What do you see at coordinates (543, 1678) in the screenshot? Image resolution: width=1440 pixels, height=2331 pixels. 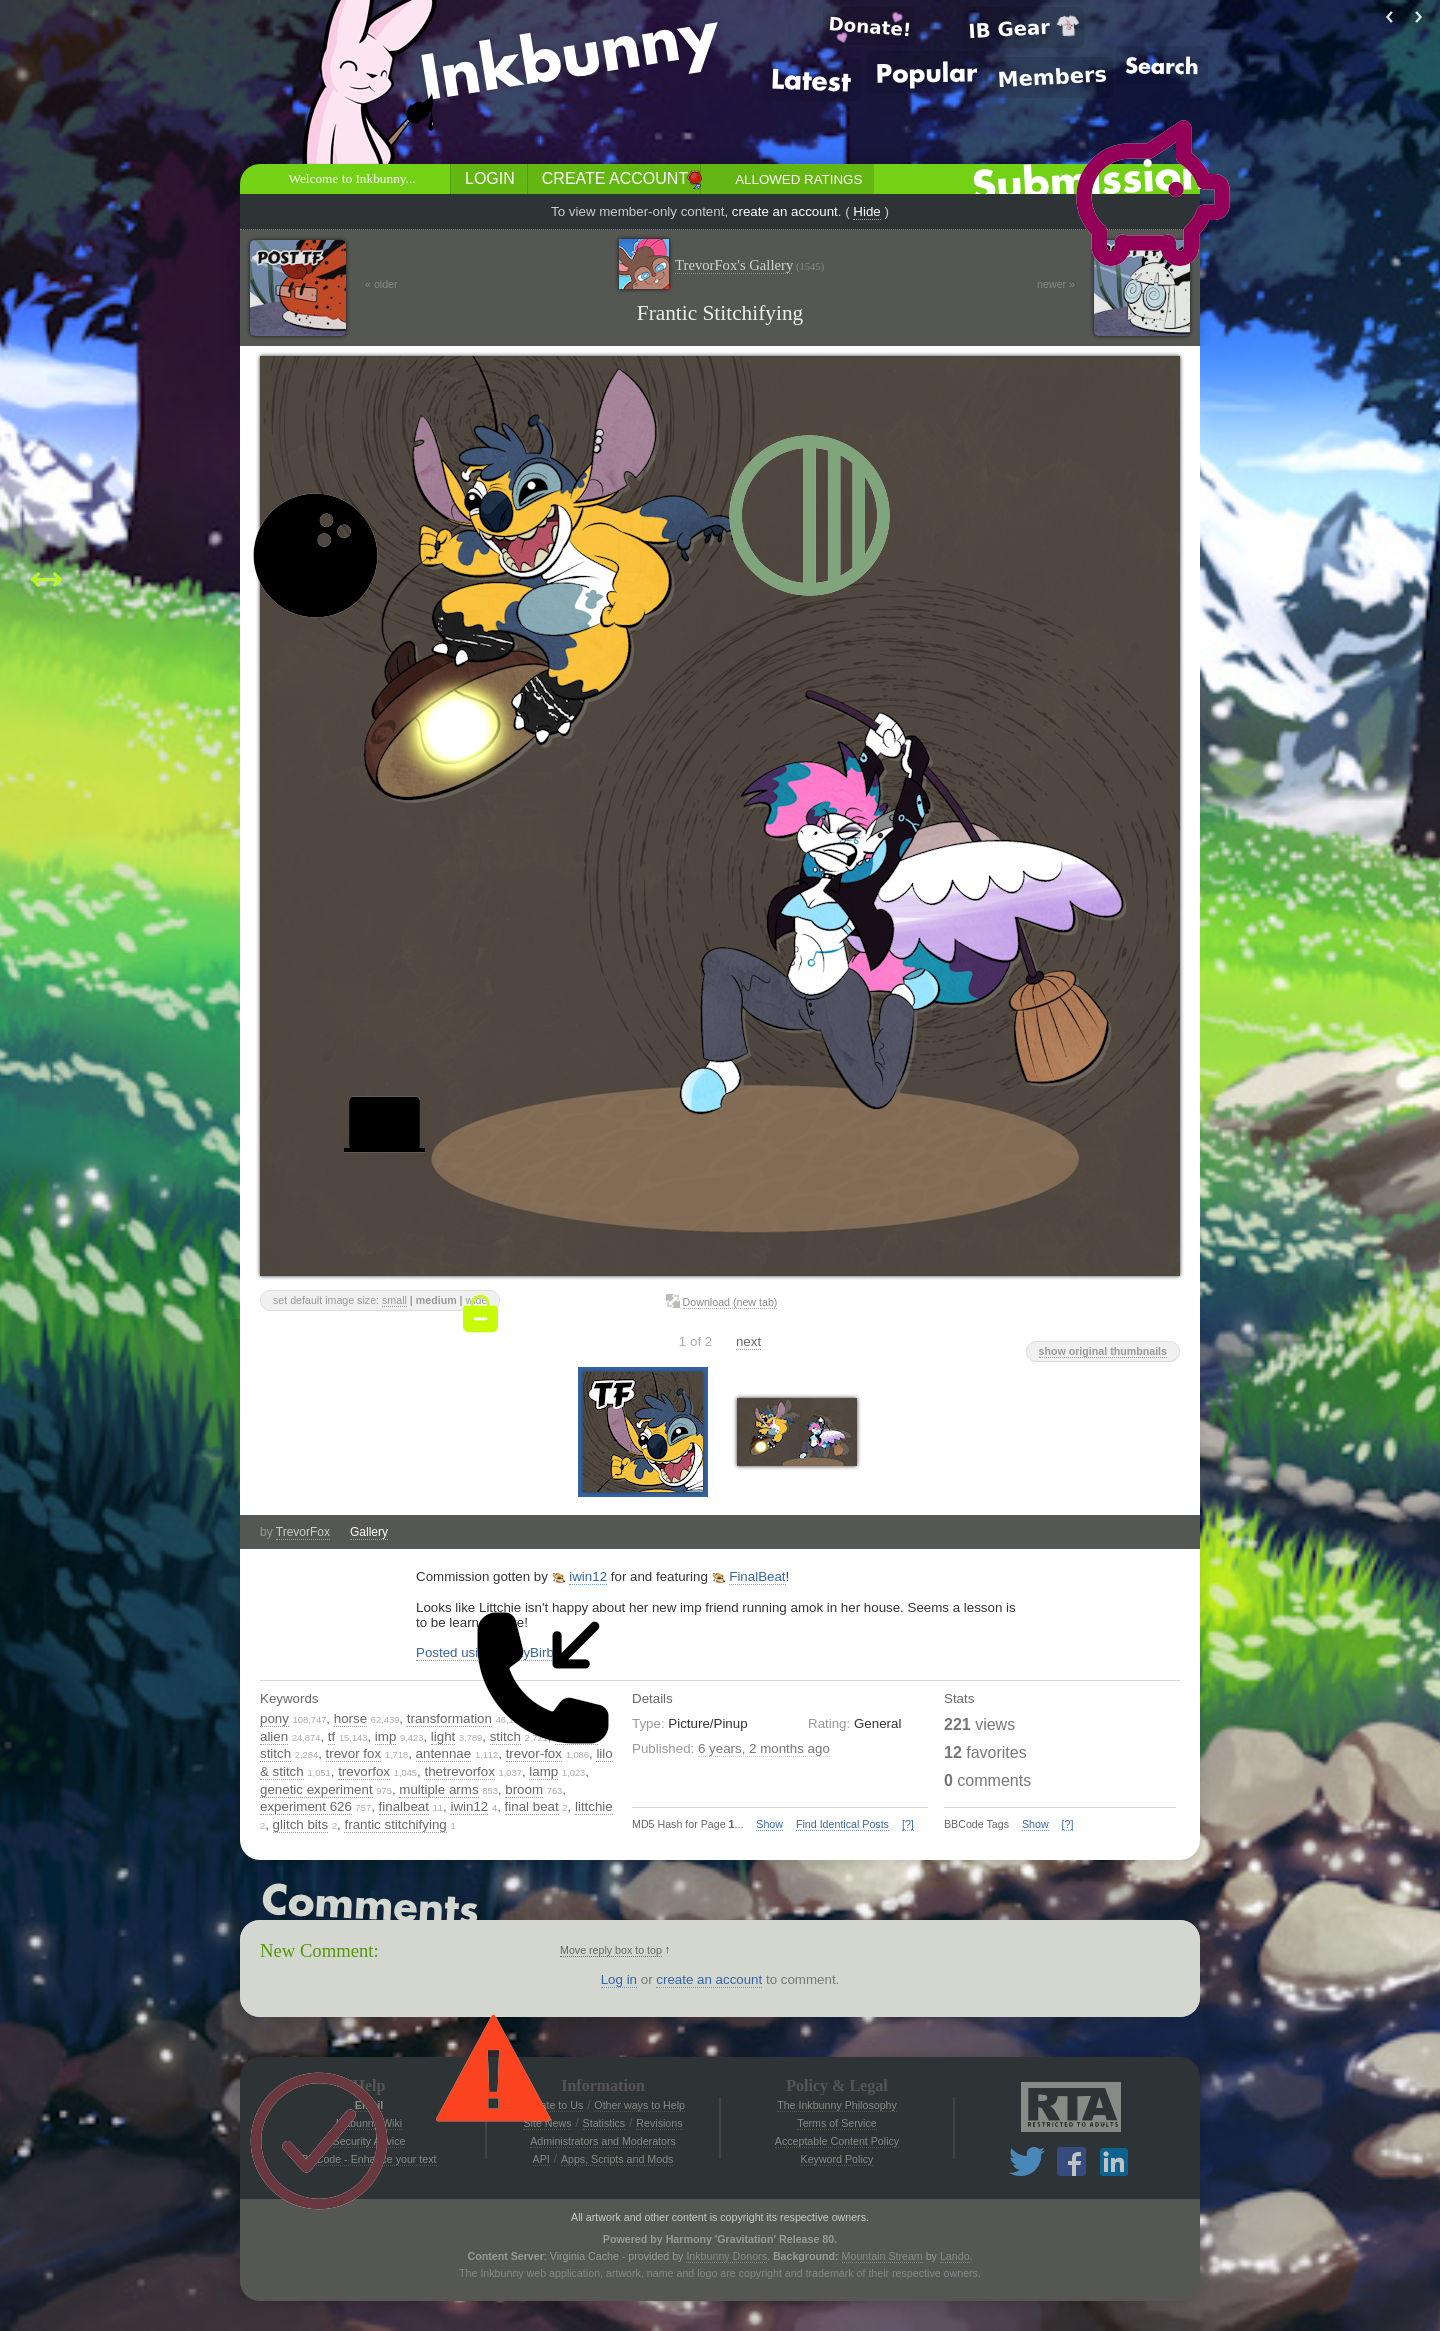 I see `incoming call notification` at bounding box center [543, 1678].